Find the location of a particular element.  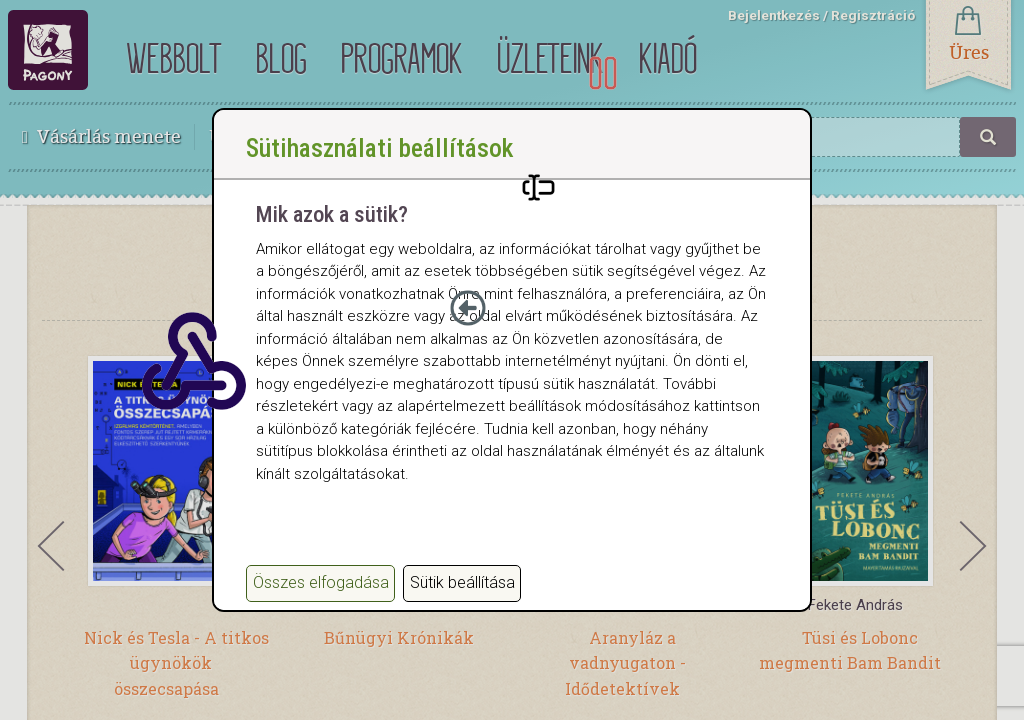

tap to enter text in this field is located at coordinates (538, 187).